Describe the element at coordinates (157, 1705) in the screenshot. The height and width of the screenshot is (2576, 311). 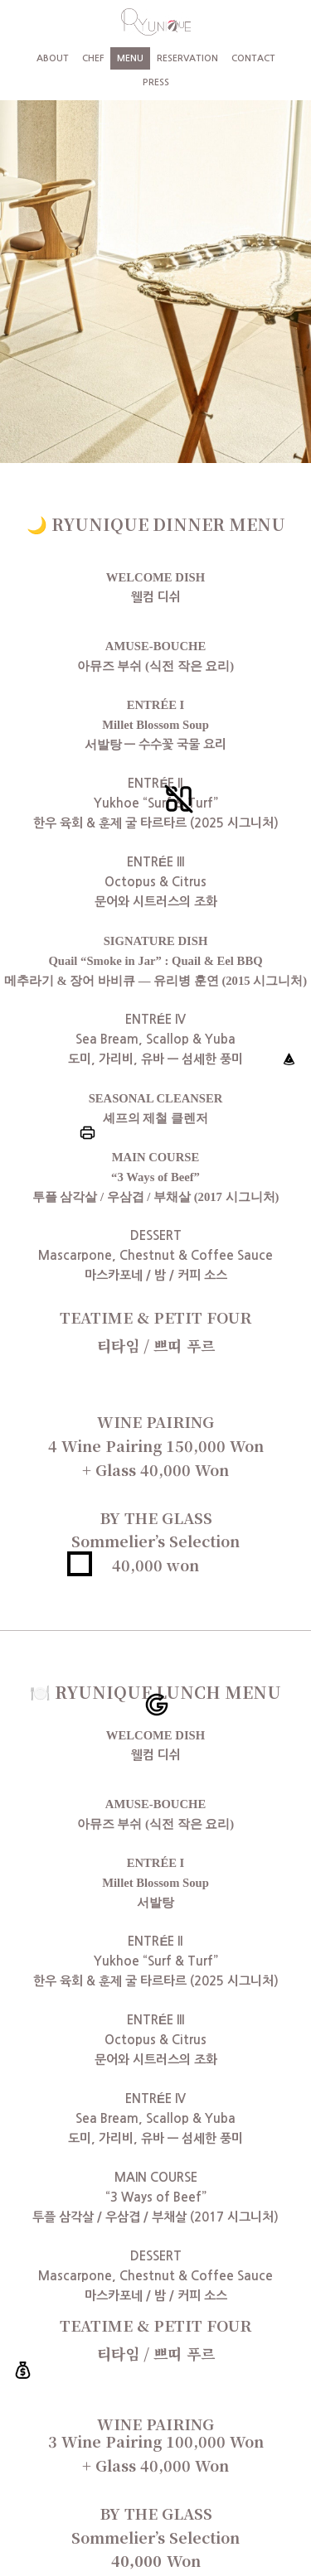
I see `sign in with Google` at that location.